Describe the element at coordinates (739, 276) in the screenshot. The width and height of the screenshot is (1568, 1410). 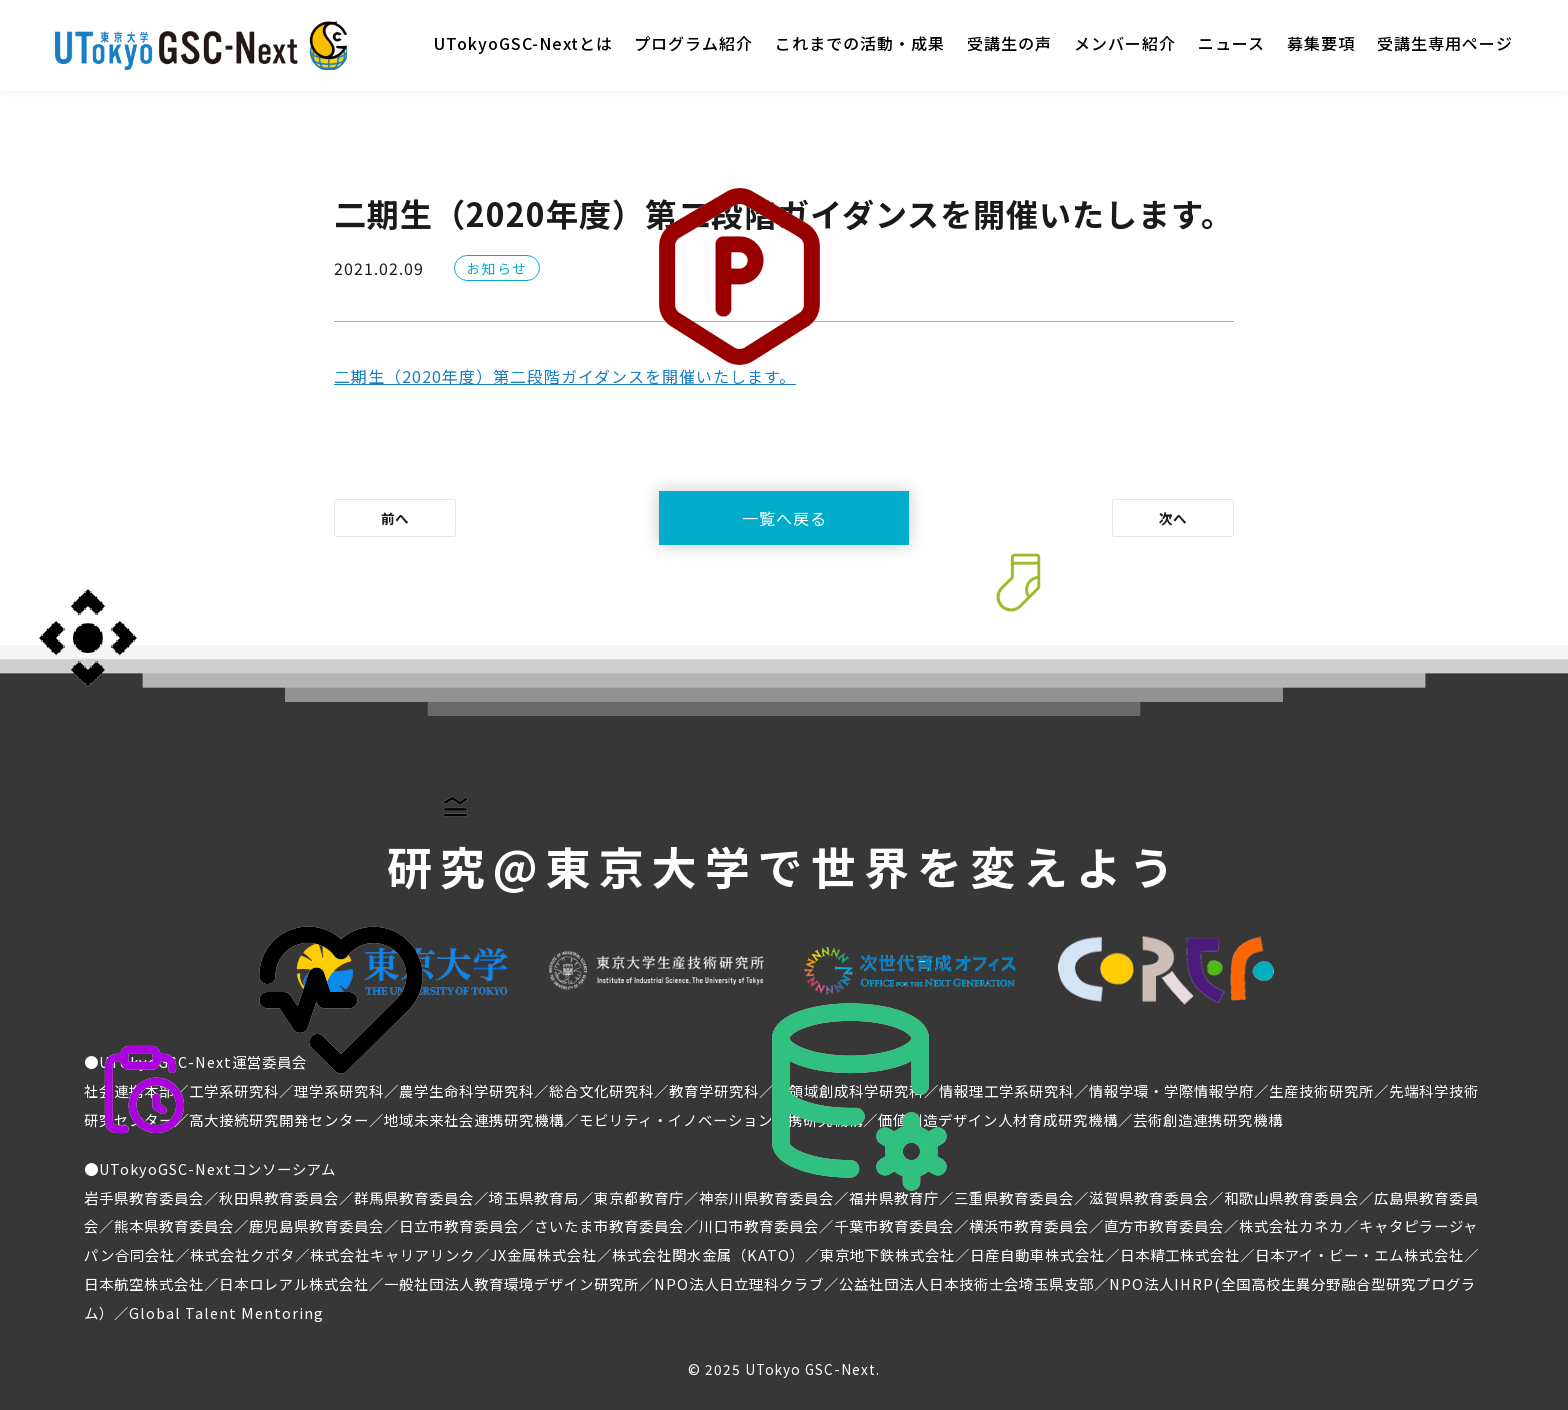
I see `indicates parking available or parking location` at that location.